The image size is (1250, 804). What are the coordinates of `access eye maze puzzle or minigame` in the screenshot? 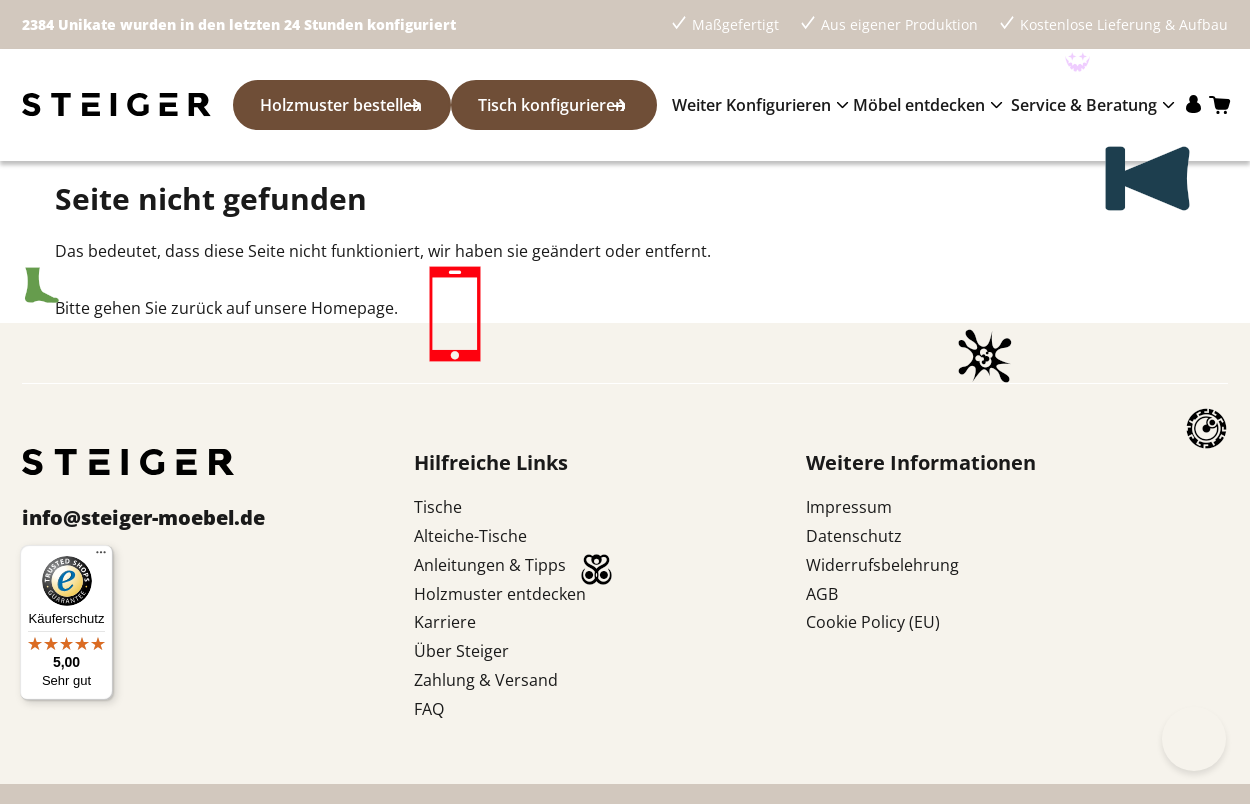 It's located at (1206, 428).